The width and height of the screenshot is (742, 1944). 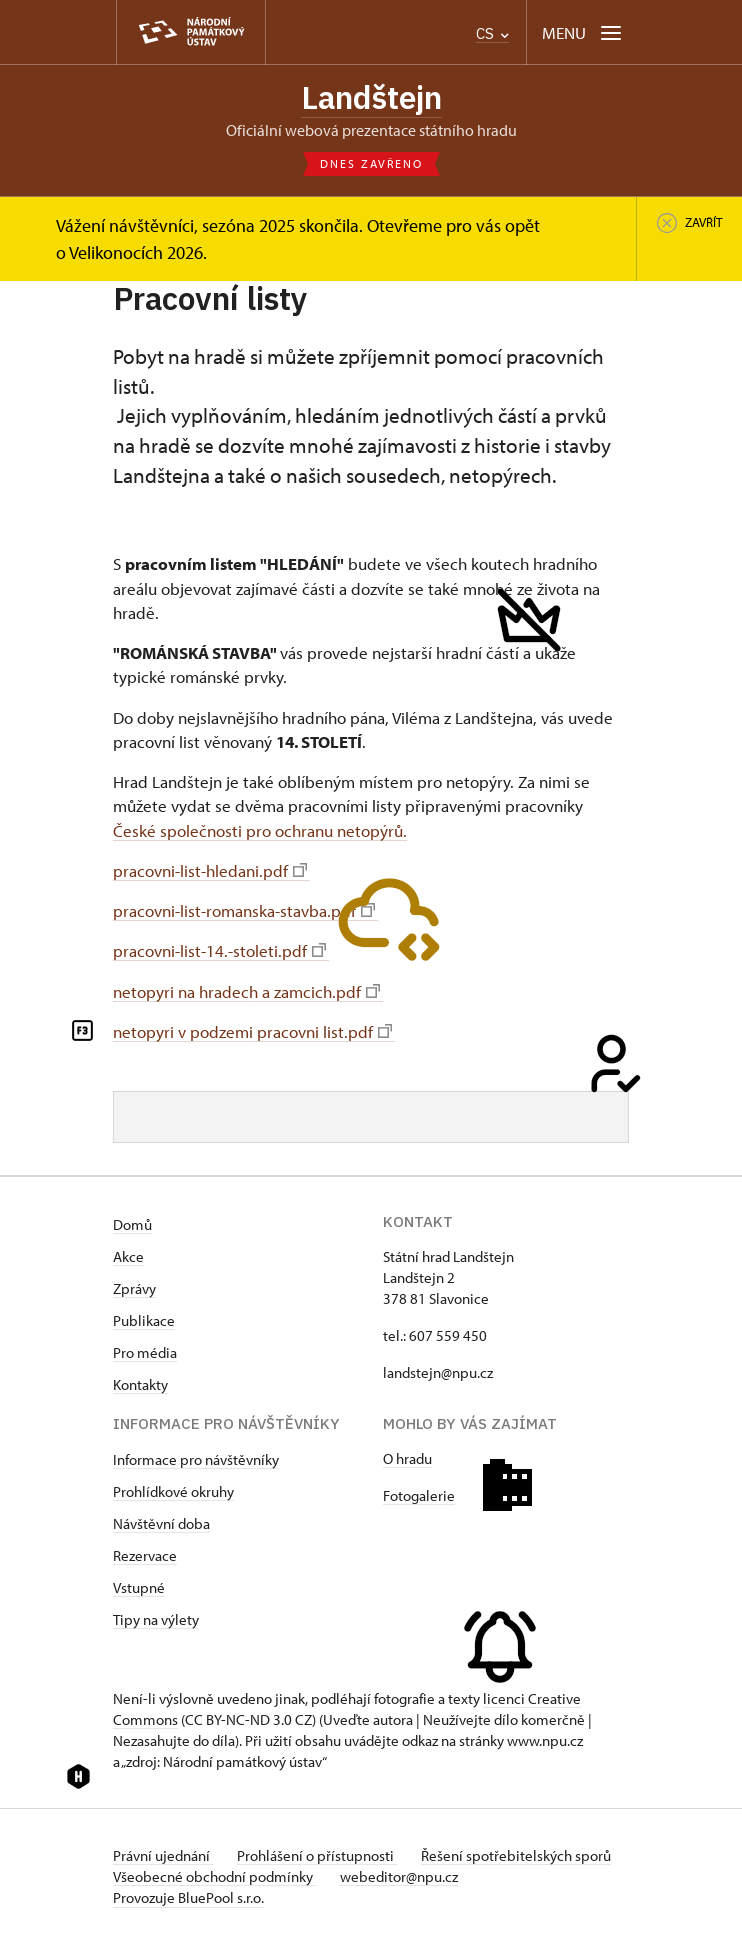 What do you see at coordinates (389, 915) in the screenshot?
I see `access cloud-based code or development tools` at bounding box center [389, 915].